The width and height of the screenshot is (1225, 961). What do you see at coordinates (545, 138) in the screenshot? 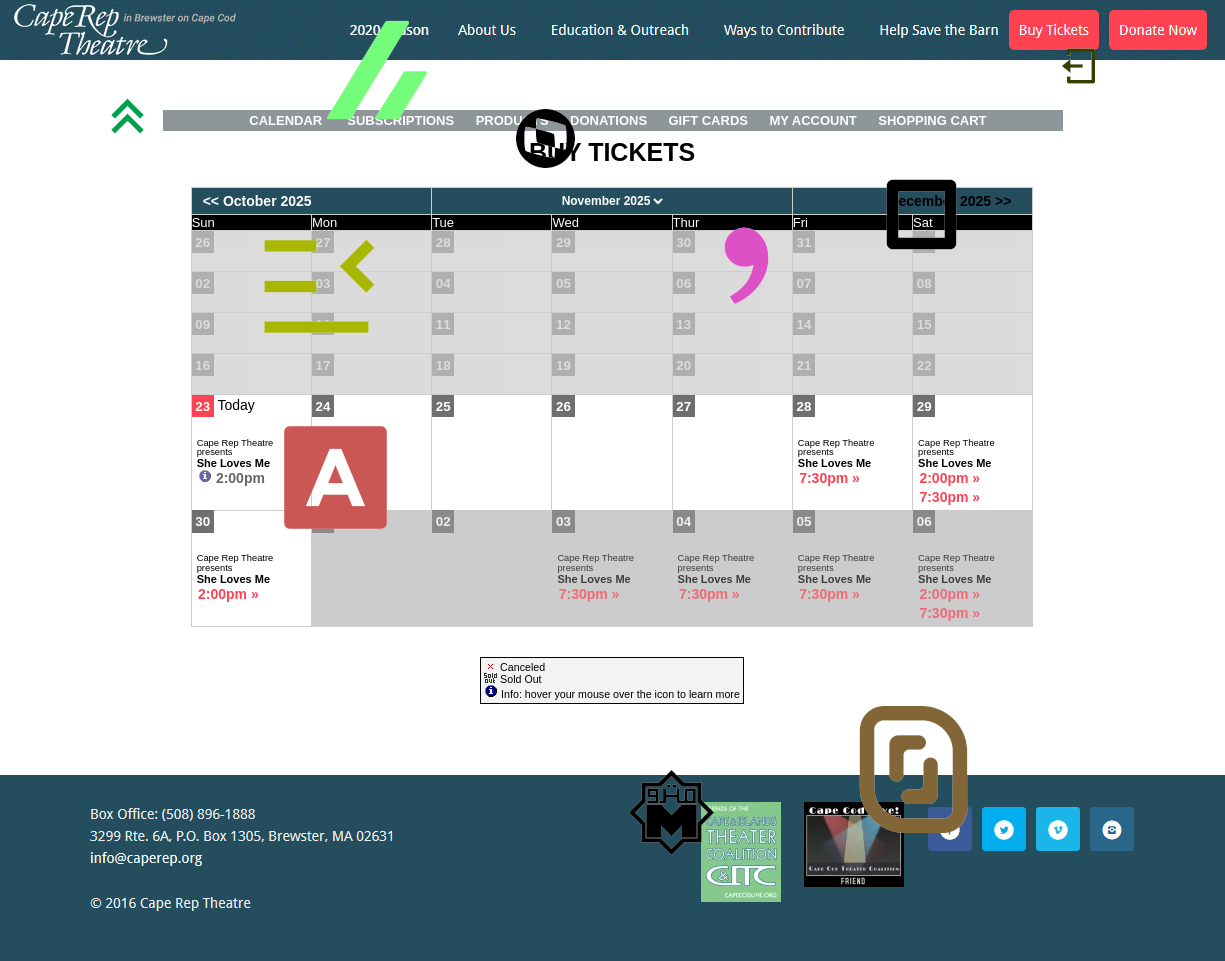
I see `totvs company logo` at bounding box center [545, 138].